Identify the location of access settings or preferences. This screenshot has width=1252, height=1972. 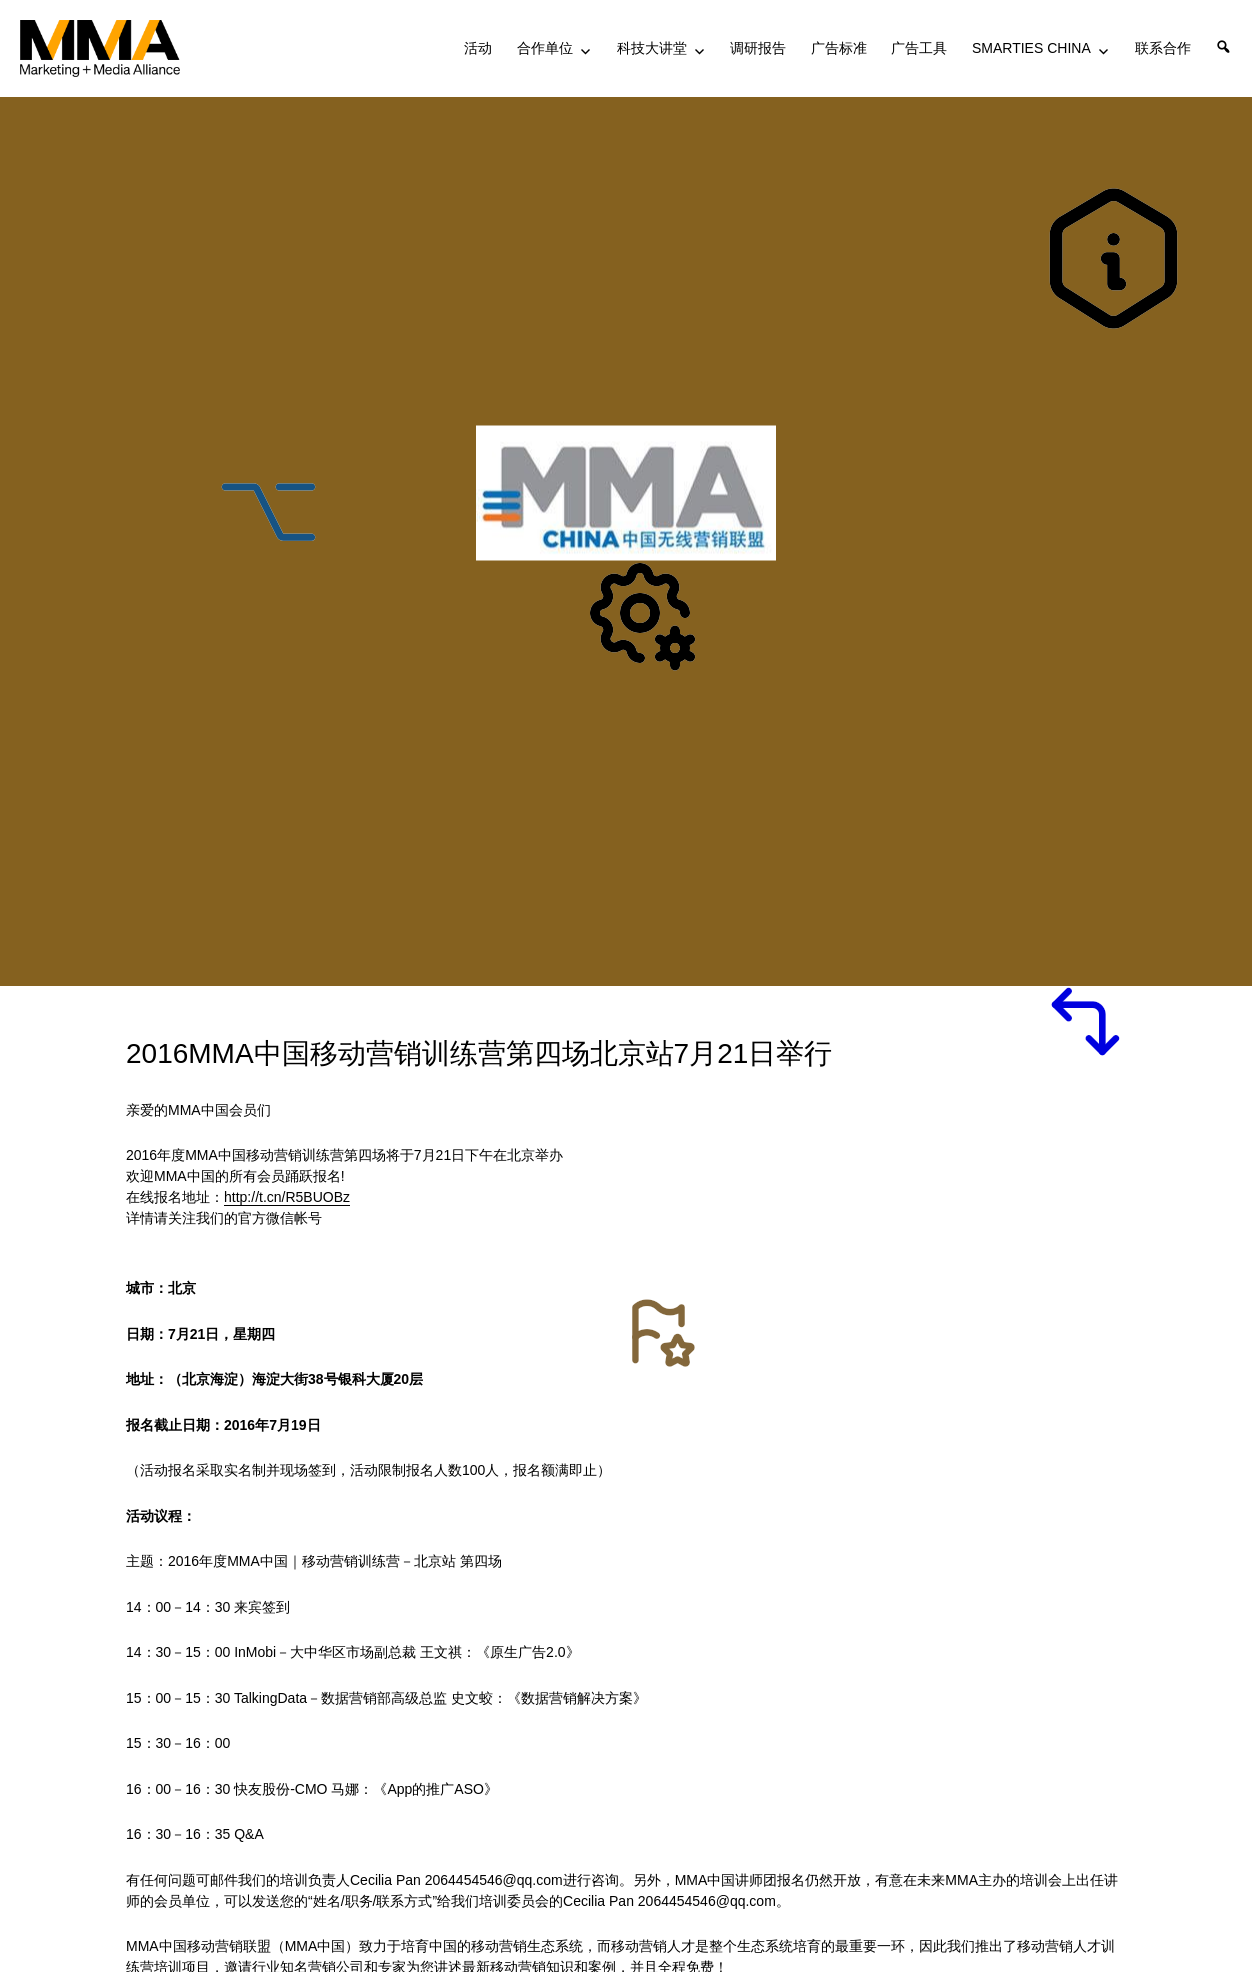
(640, 613).